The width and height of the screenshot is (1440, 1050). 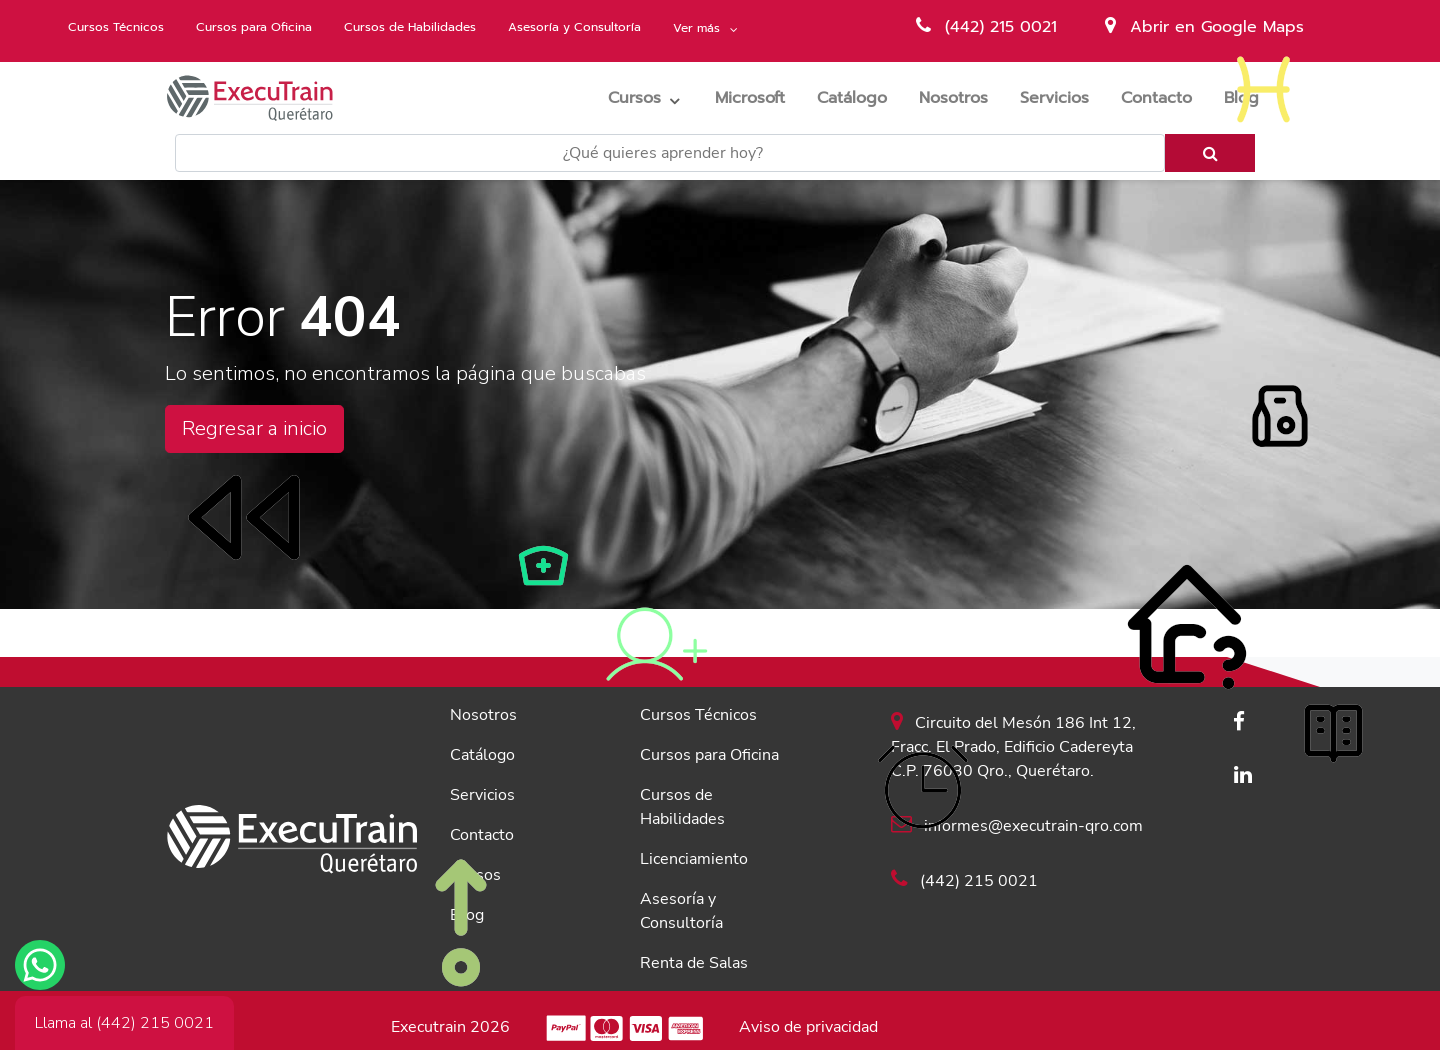 What do you see at coordinates (1280, 416) in the screenshot?
I see `view your shopping bag` at bounding box center [1280, 416].